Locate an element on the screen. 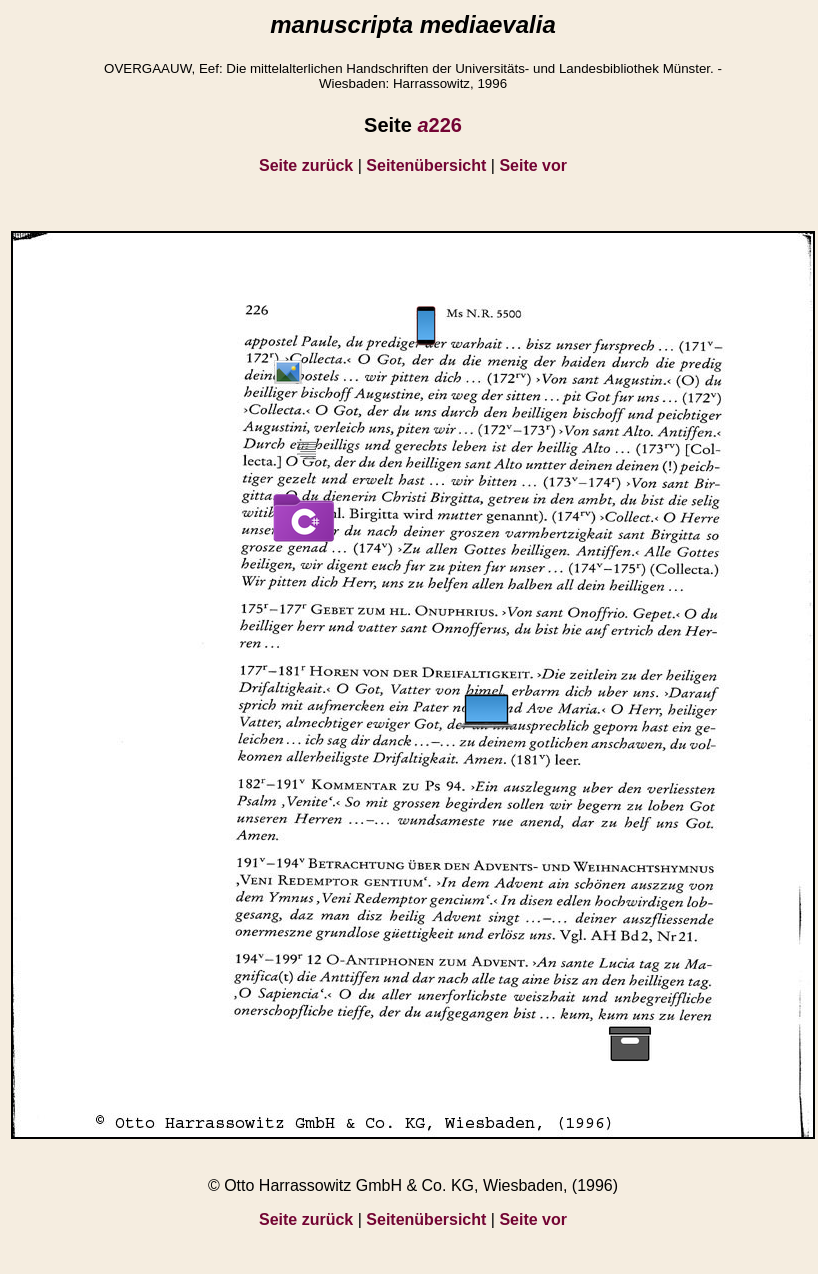 This screenshot has height=1274, width=818. iPhone 8 Plus device icon in red/product red color is located at coordinates (426, 326).